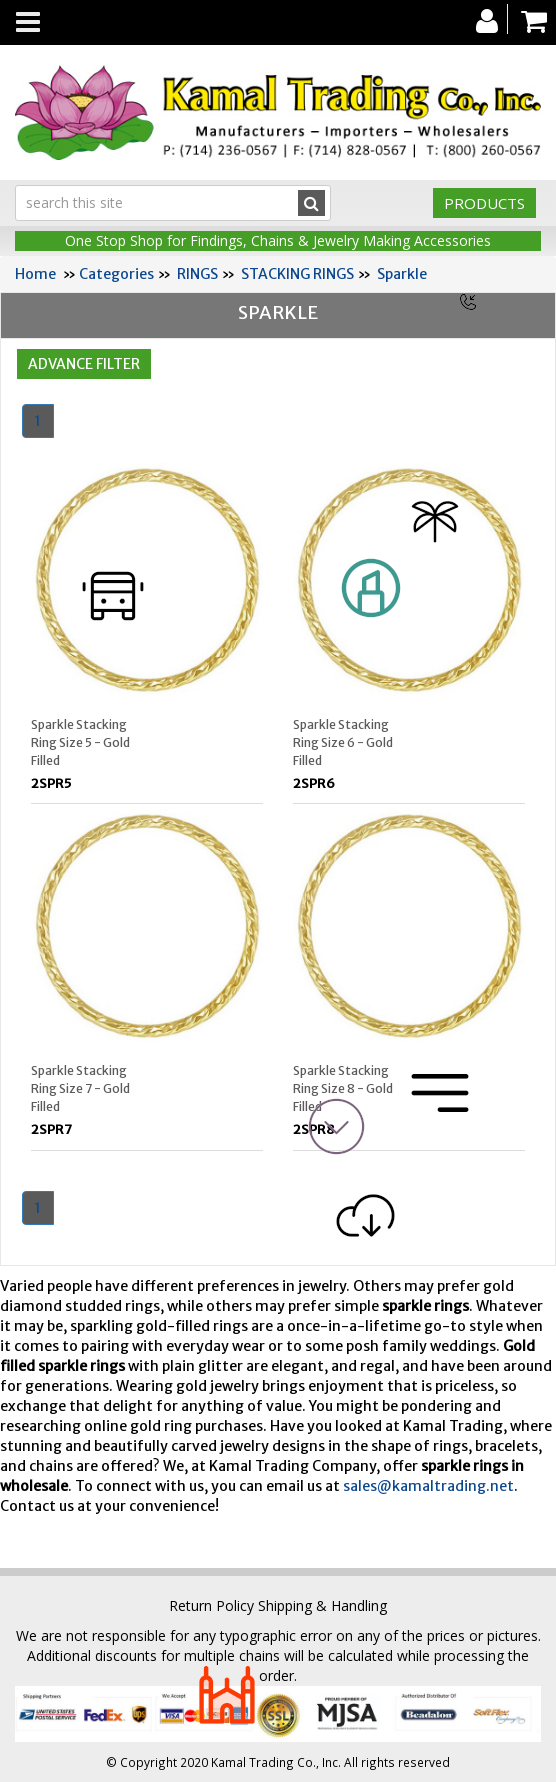 This screenshot has width=556, height=1782. I want to click on access vacation or travel mode, so click(435, 521).